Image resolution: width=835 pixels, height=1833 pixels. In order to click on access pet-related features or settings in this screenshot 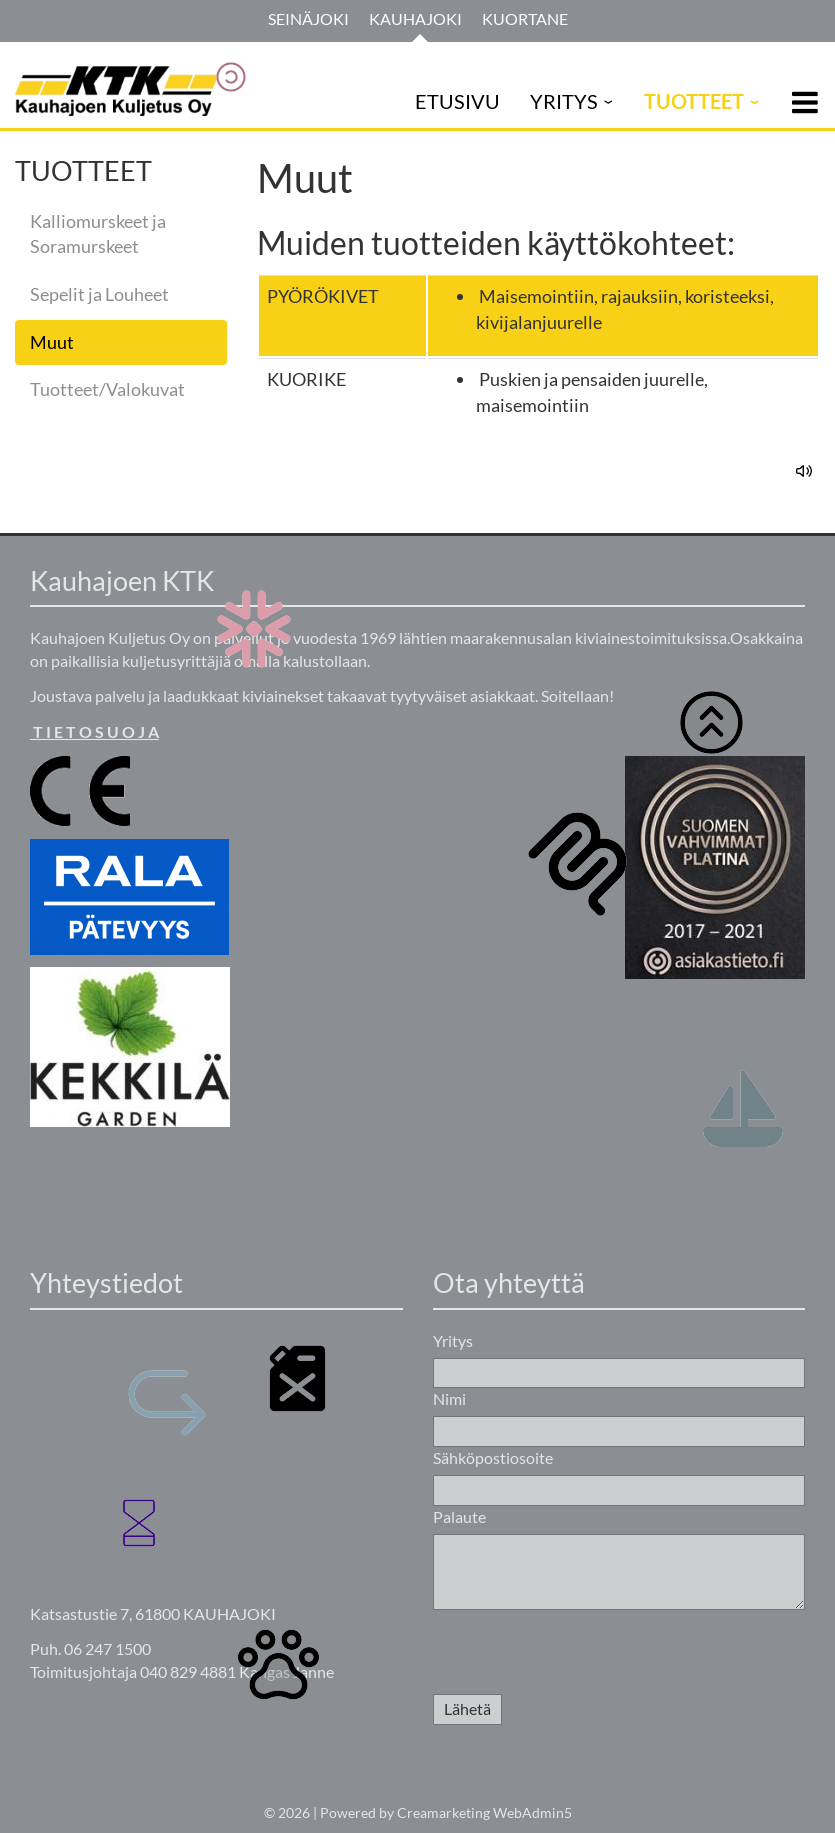, I will do `click(278, 1664)`.